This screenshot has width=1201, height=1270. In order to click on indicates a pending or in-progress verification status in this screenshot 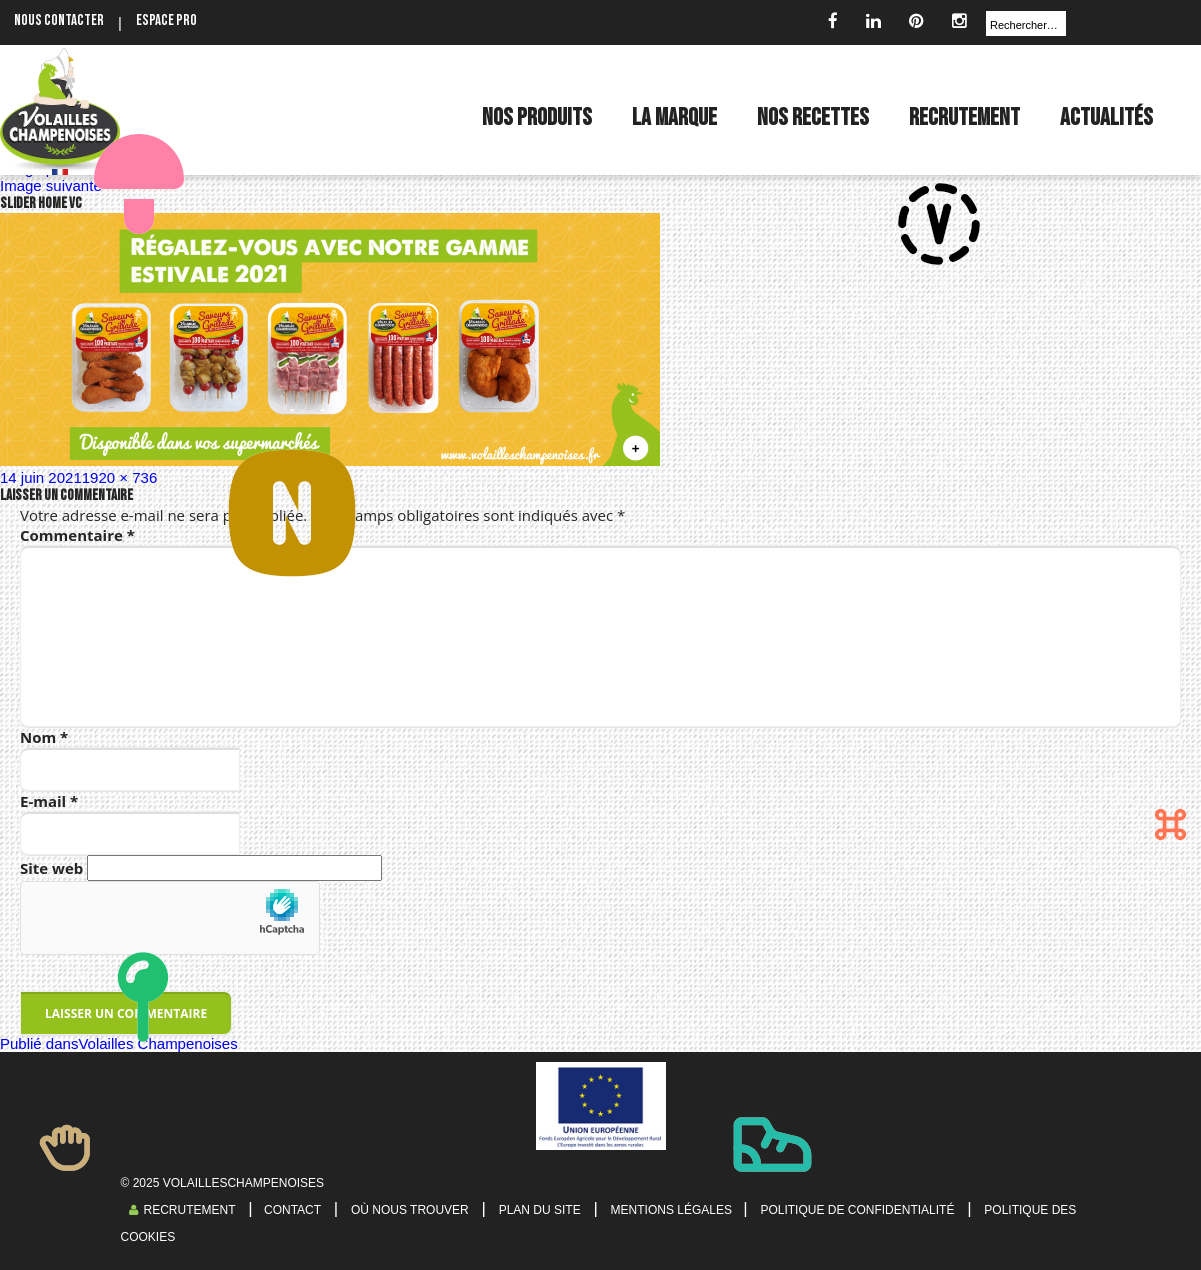, I will do `click(939, 224)`.